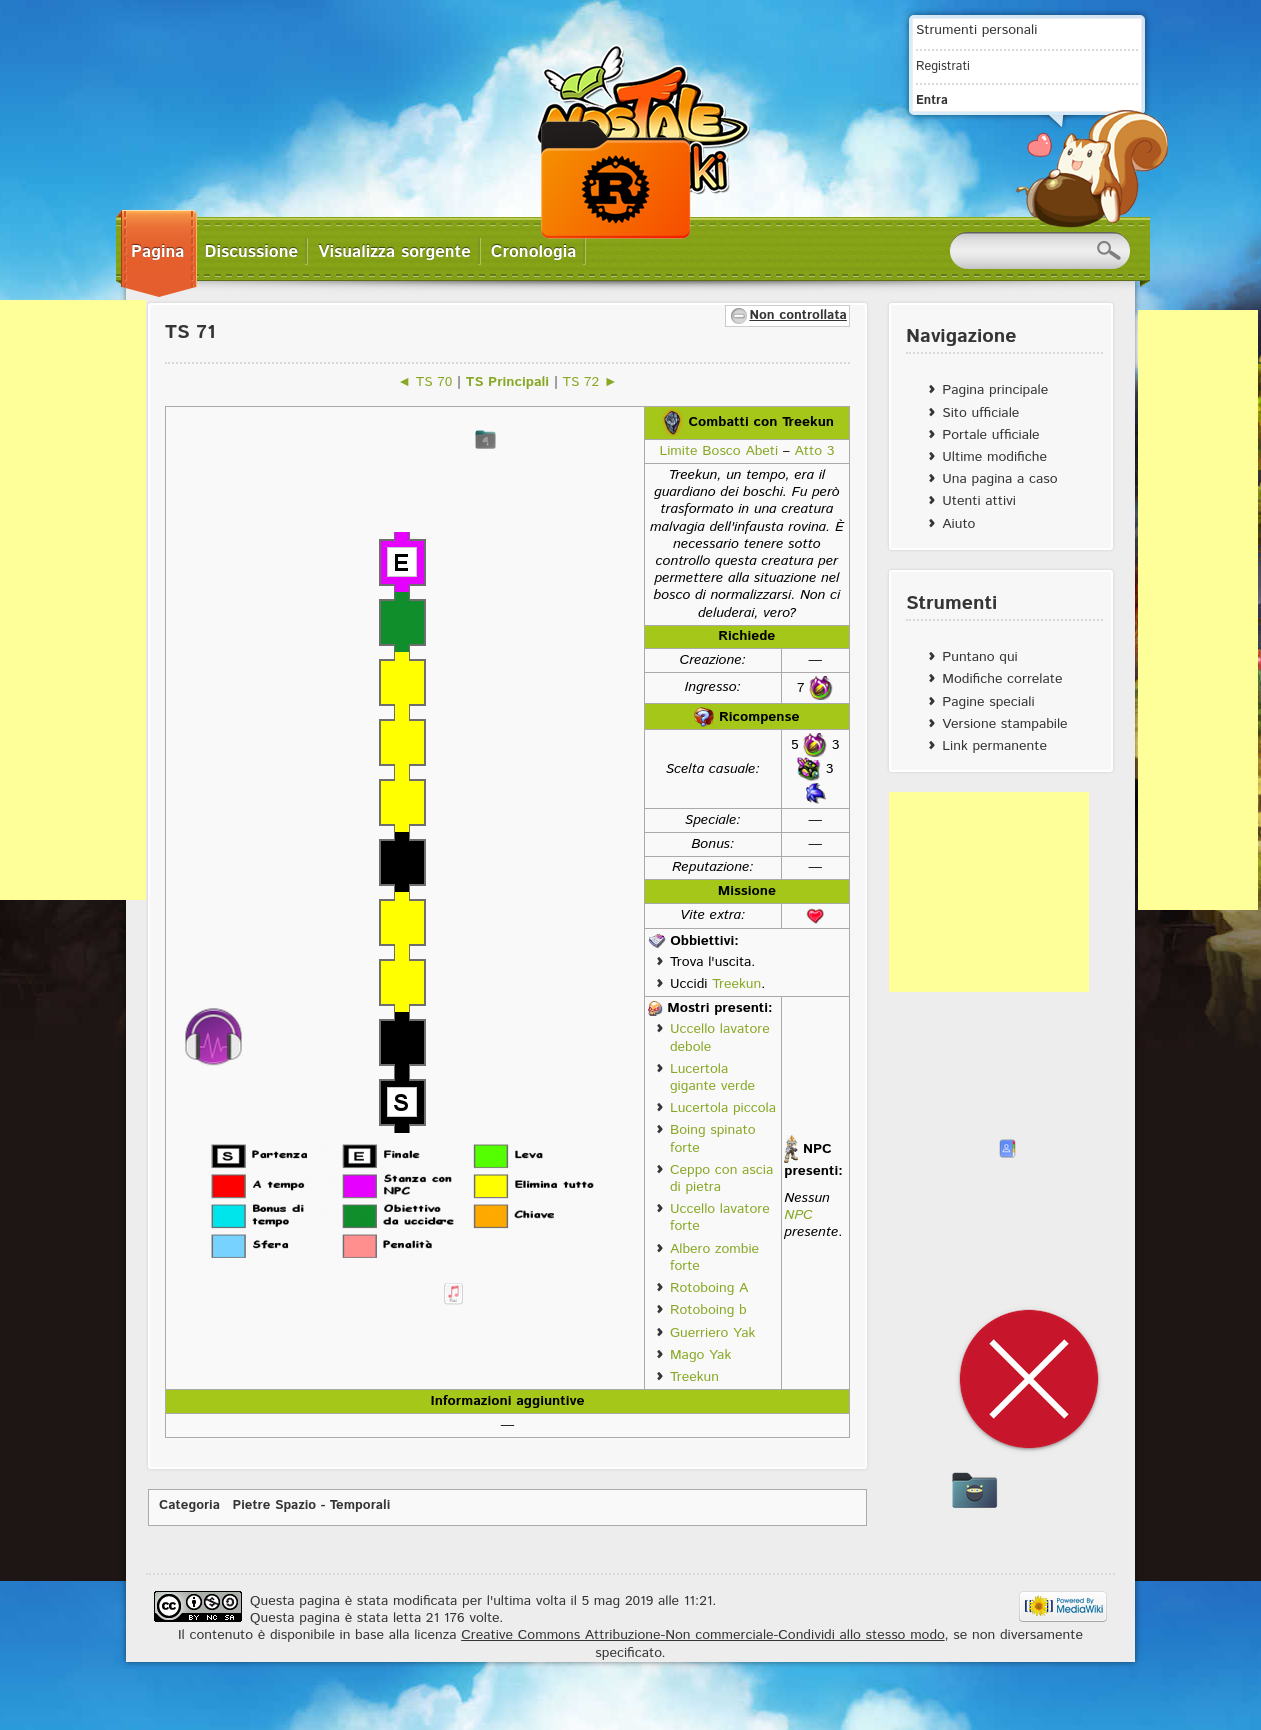 The height and width of the screenshot is (1730, 1261). Describe the element at coordinates (453, 1293) in the screenshot. I see `a flac audio file` at that location.